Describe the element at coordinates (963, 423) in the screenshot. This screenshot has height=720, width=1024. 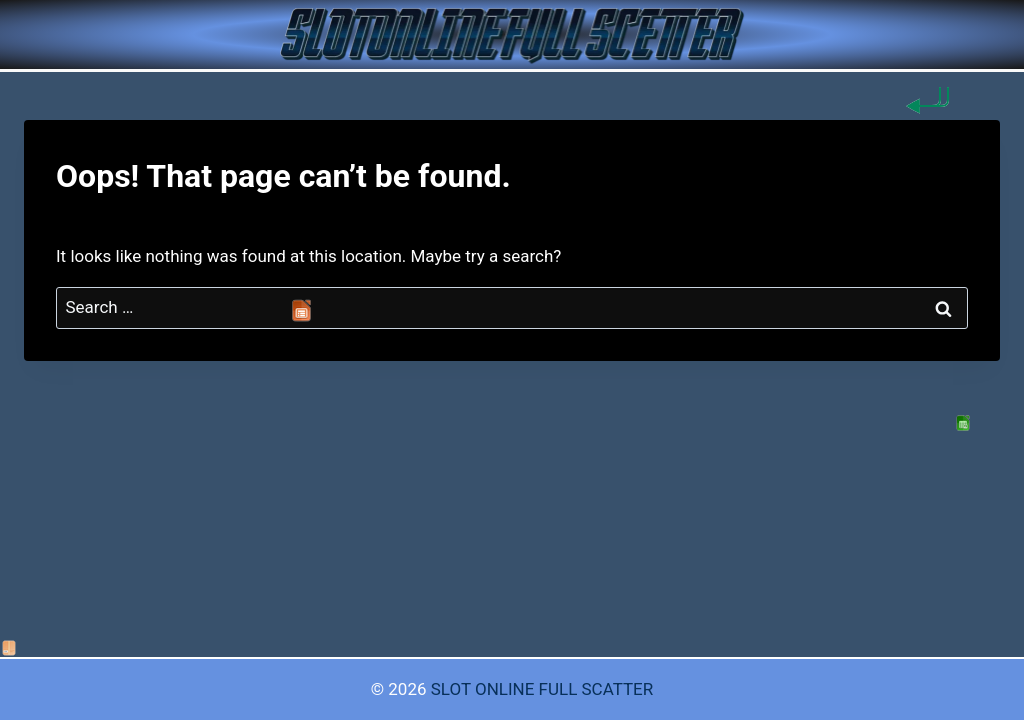
I see `open LibreOffice Calc spreadsheet application` at that location.